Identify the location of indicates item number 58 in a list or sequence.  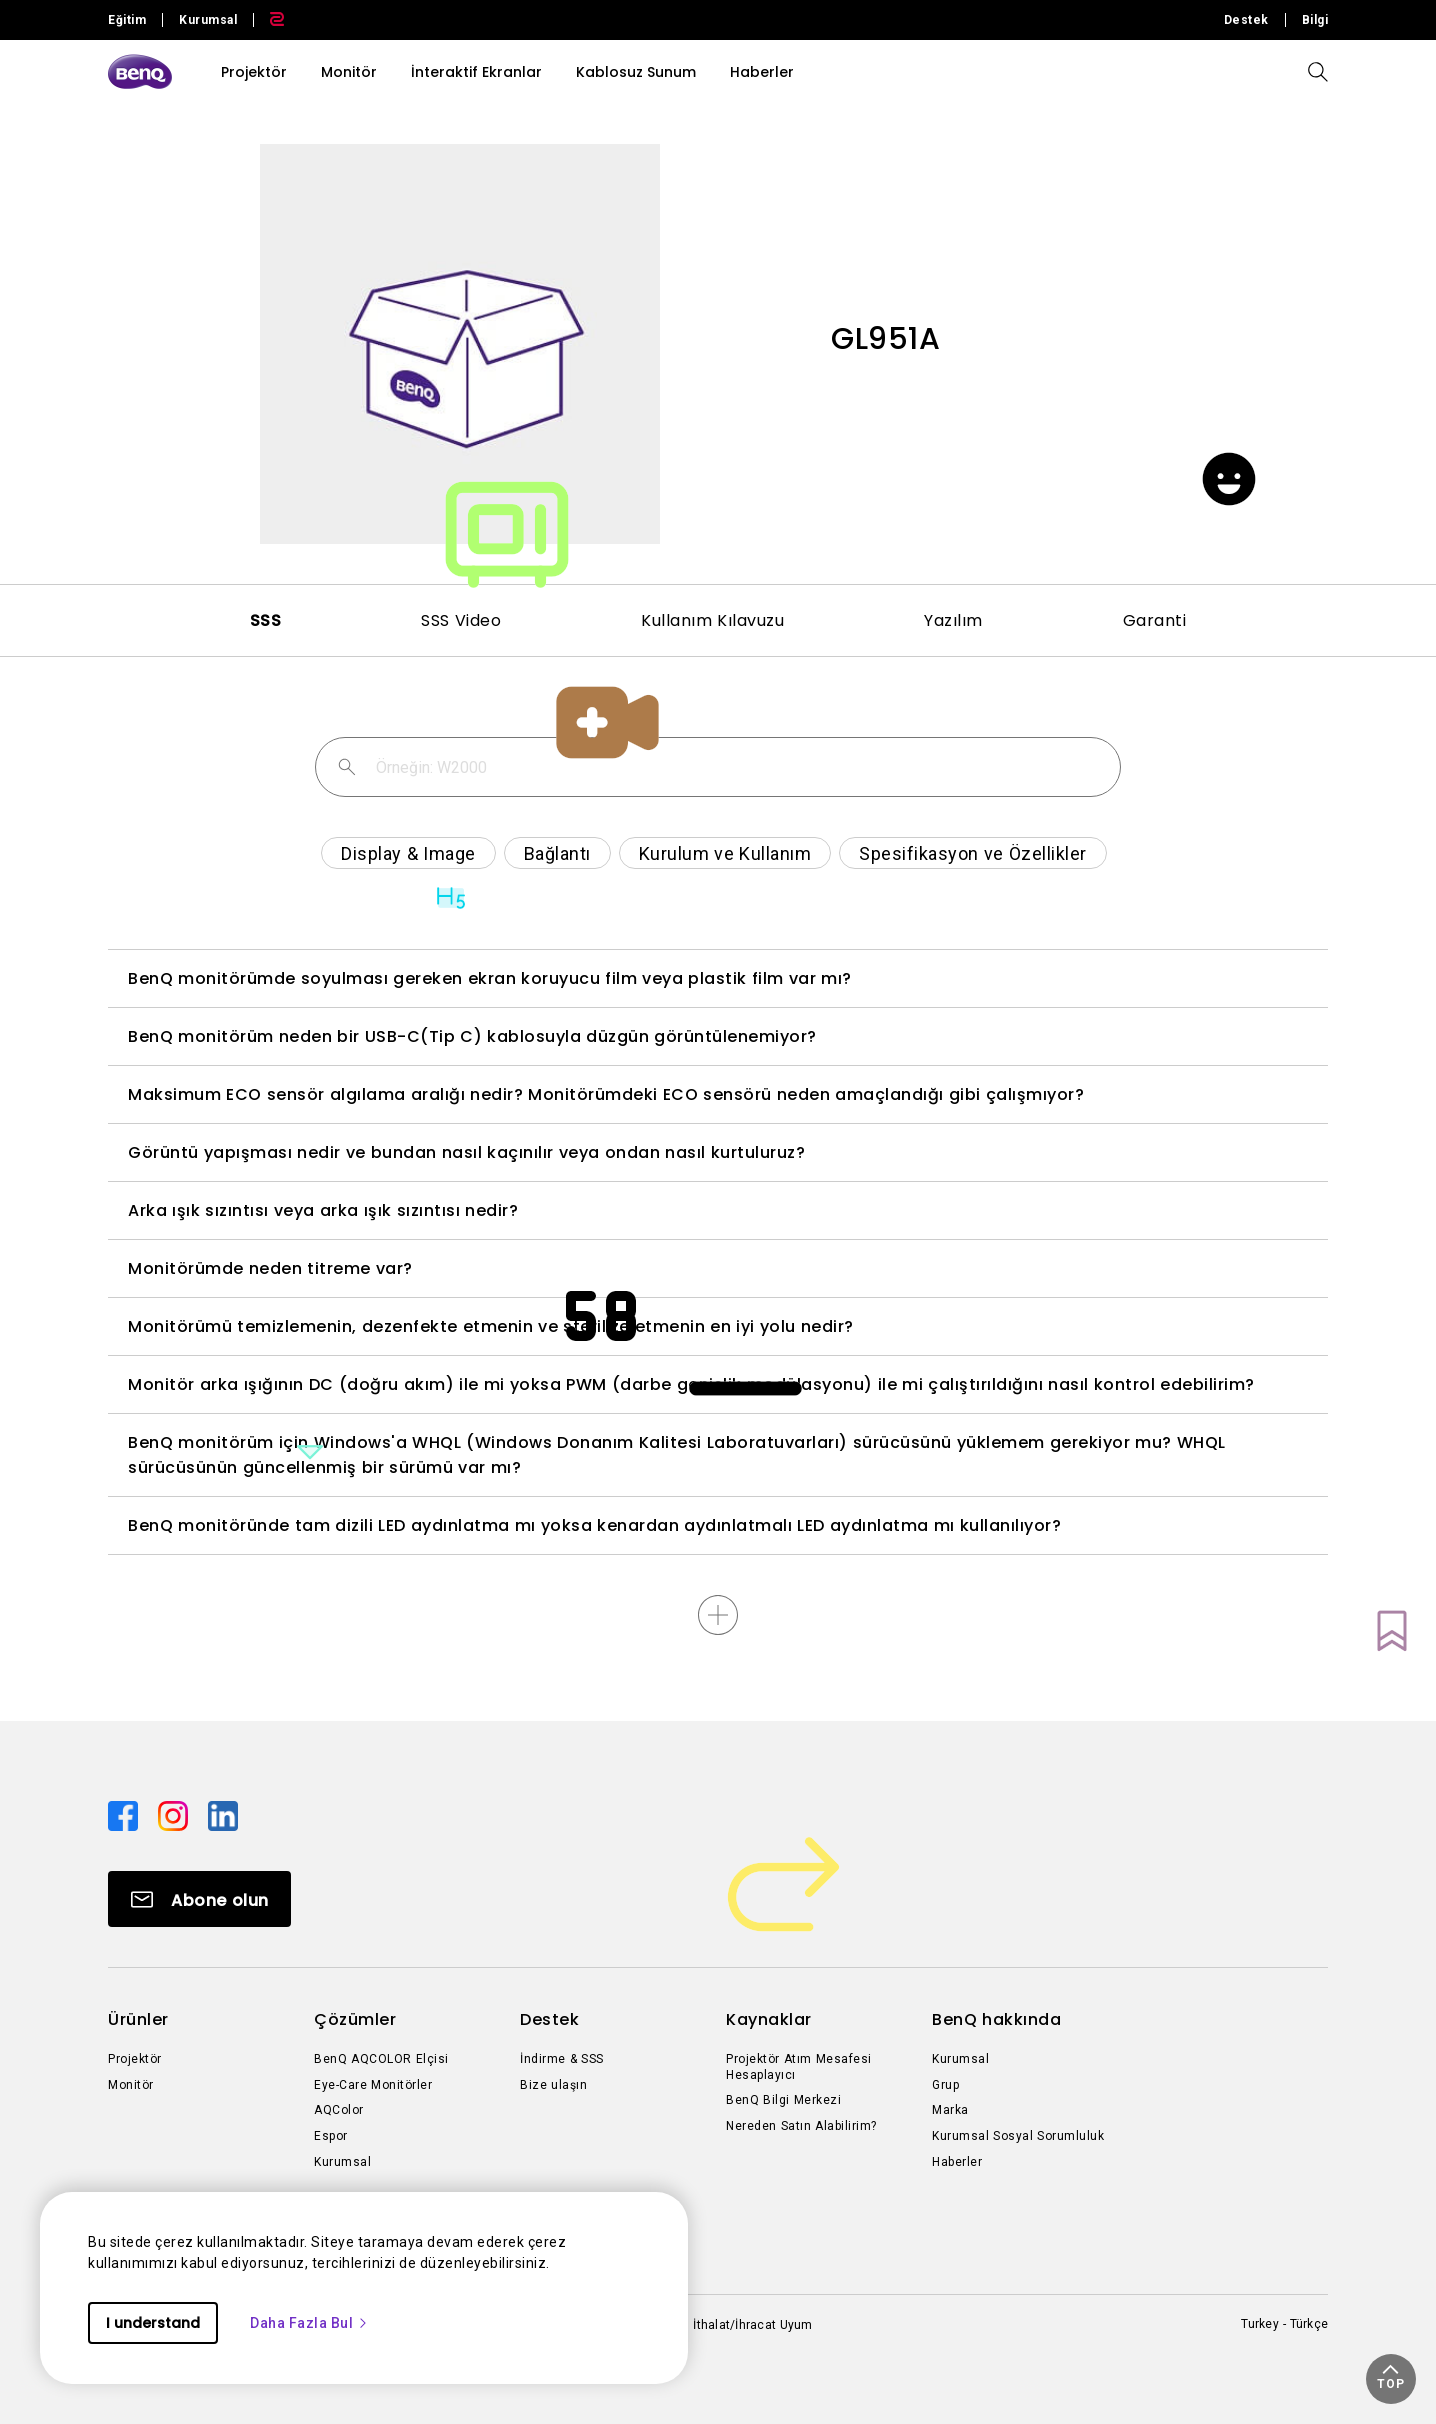
(601, 1316).